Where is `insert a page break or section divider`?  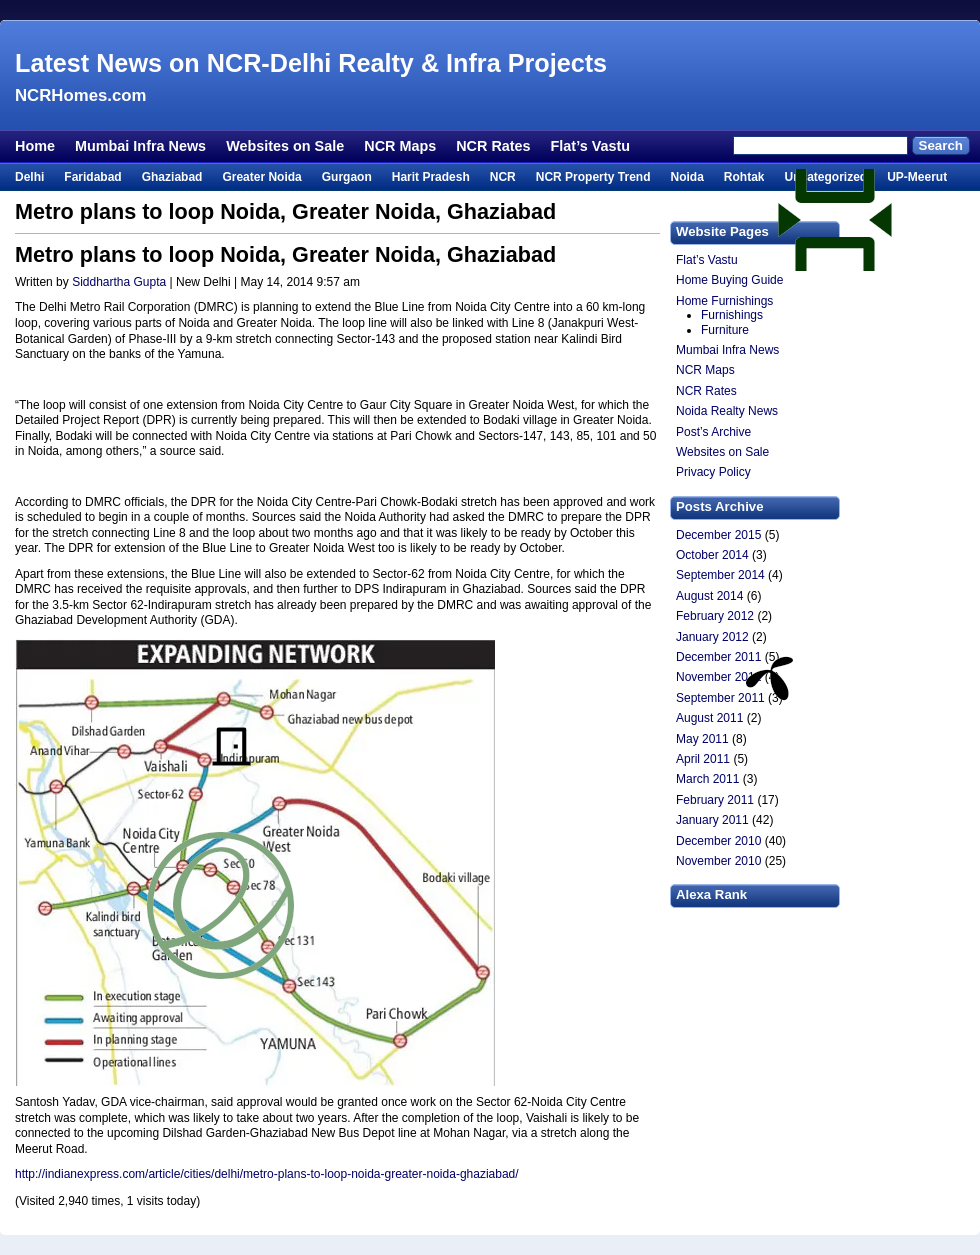 insert a page break or section divider is located at coordinates (835, 220).